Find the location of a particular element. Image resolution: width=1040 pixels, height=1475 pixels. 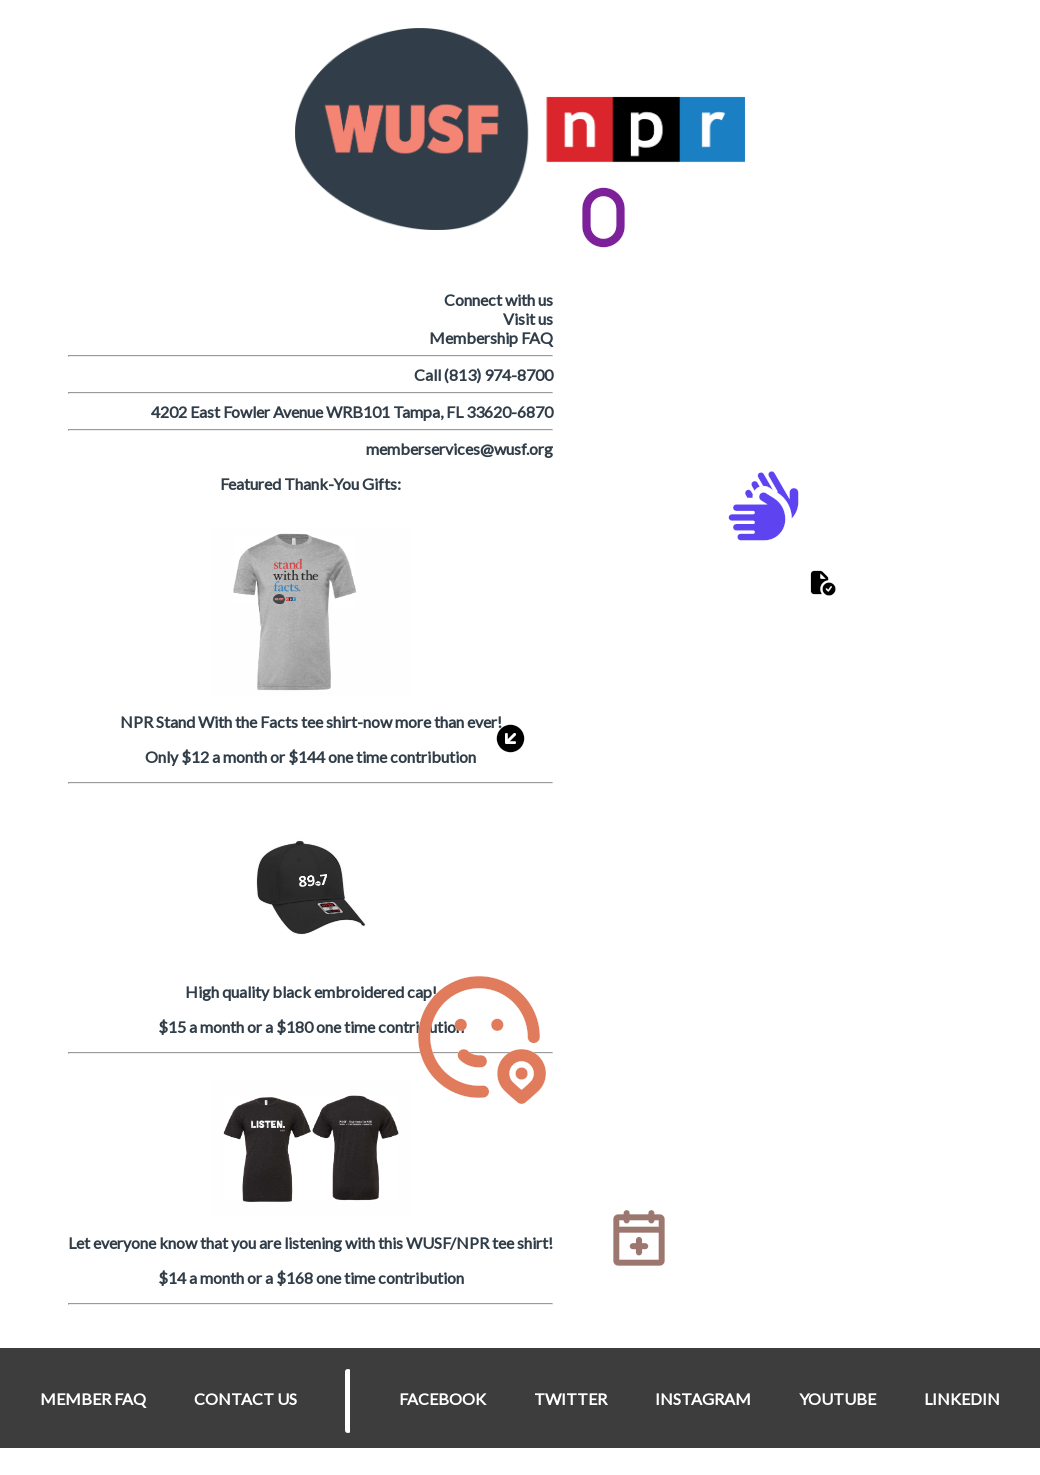

pin your current mood or status is located at coordinates (479, 1037).